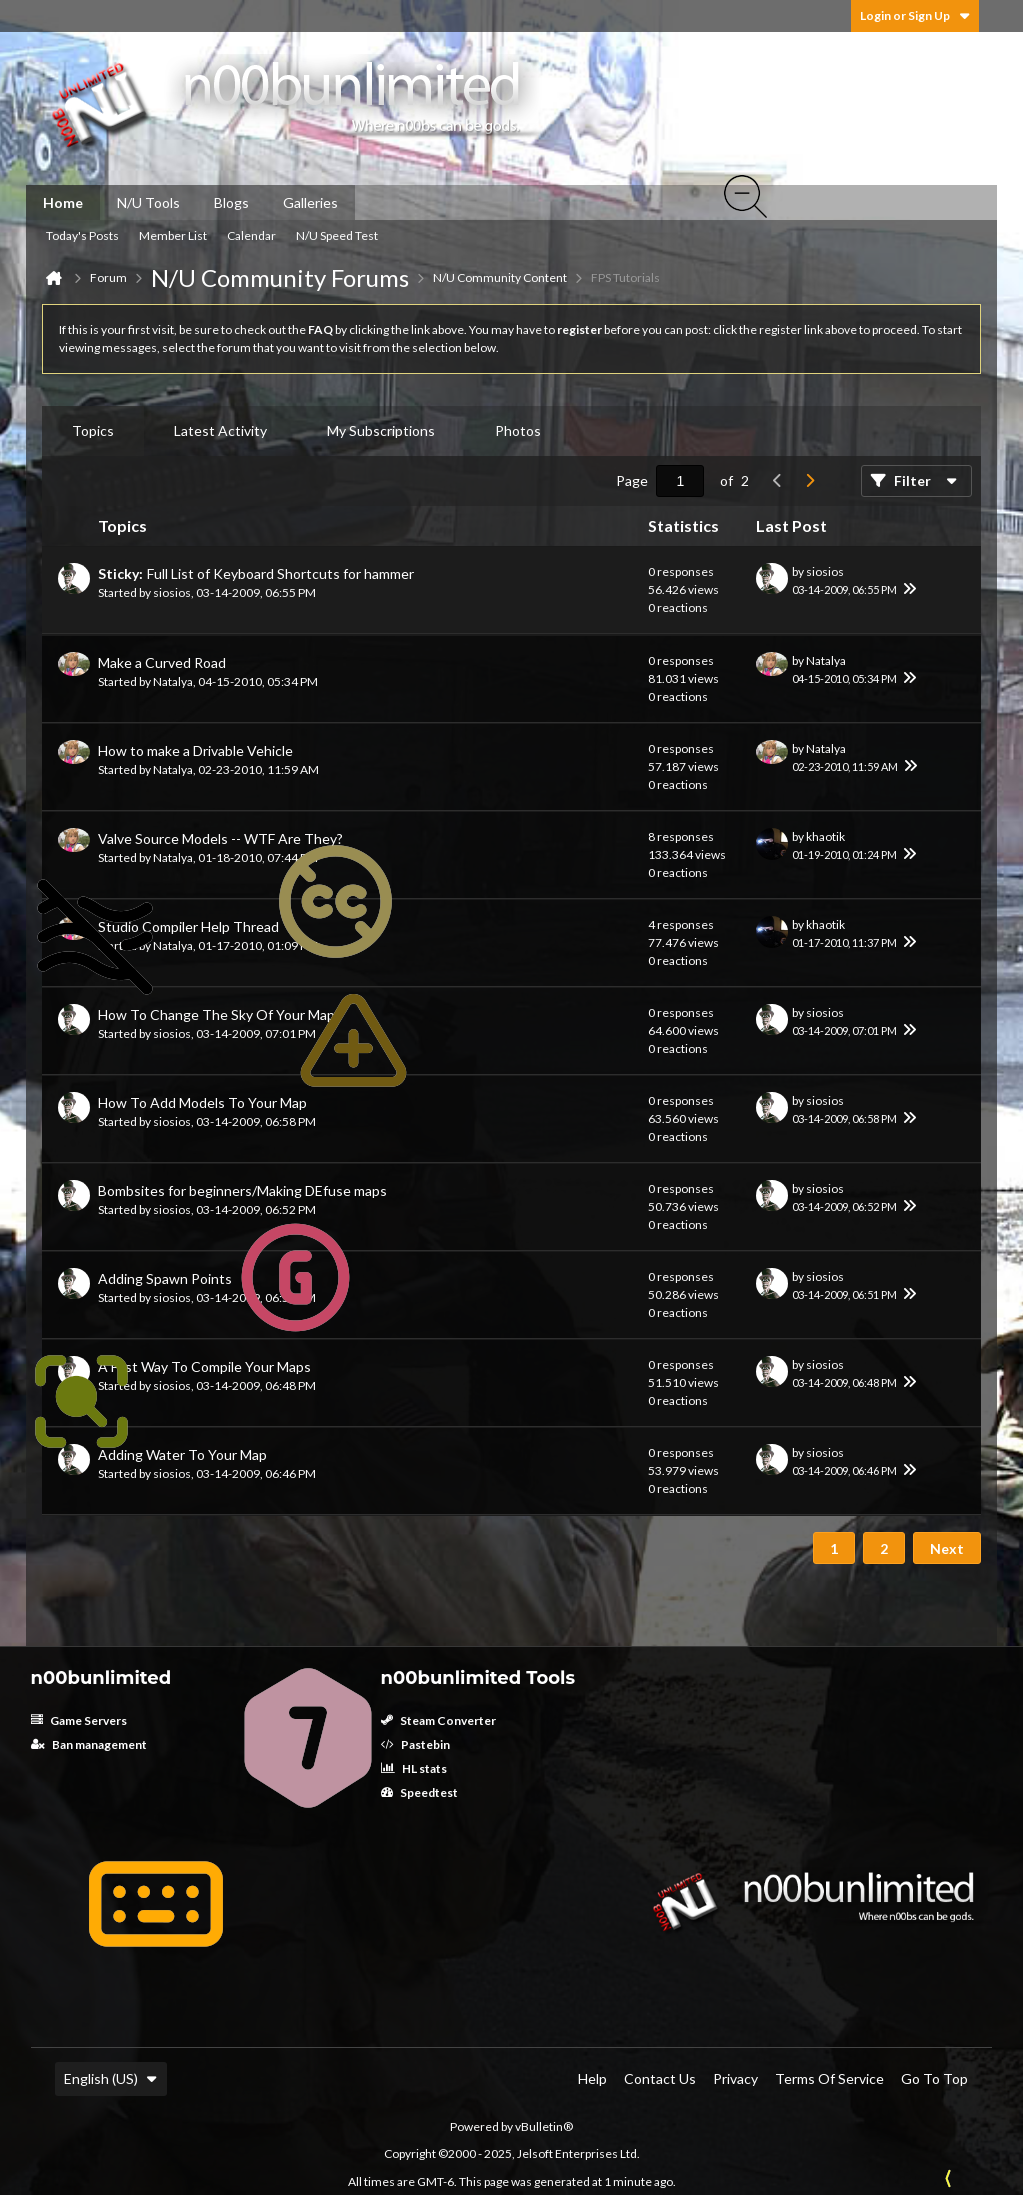 The image size is (1023, 2195). I want to click on disable water ripple effect, so click(95, 937).